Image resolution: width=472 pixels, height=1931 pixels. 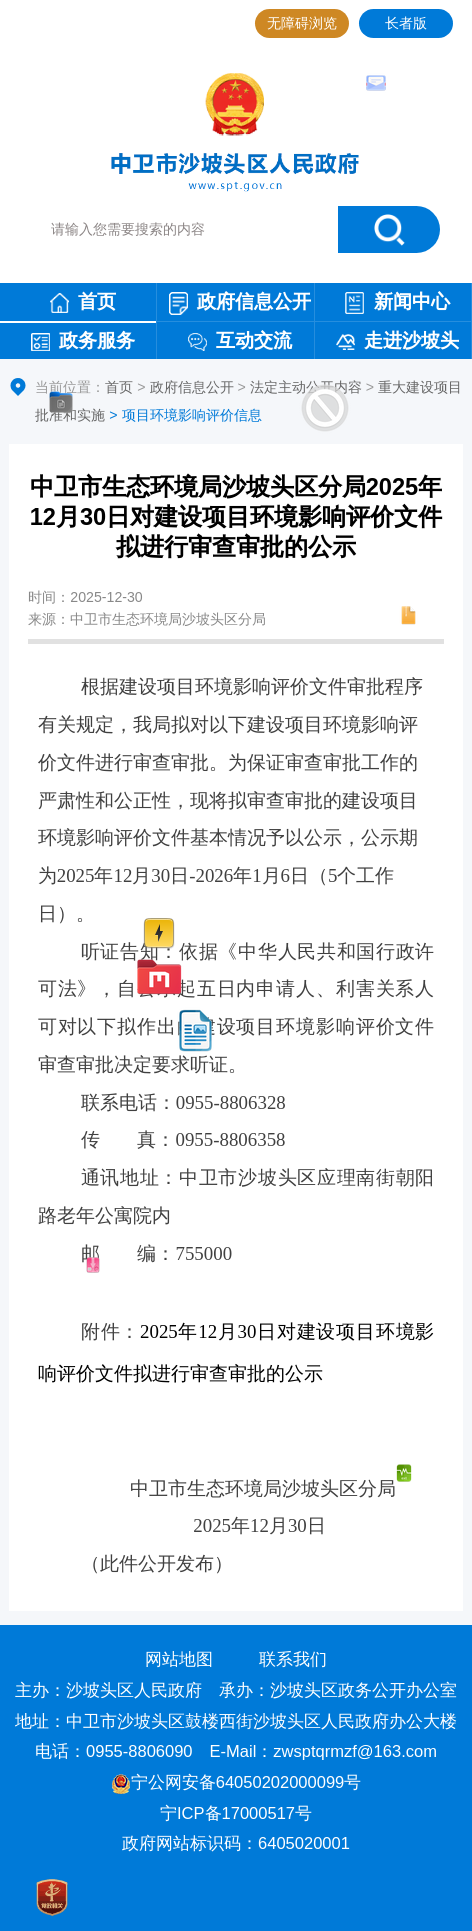 I want to click on open the mail app, so click(x=376, y=83).